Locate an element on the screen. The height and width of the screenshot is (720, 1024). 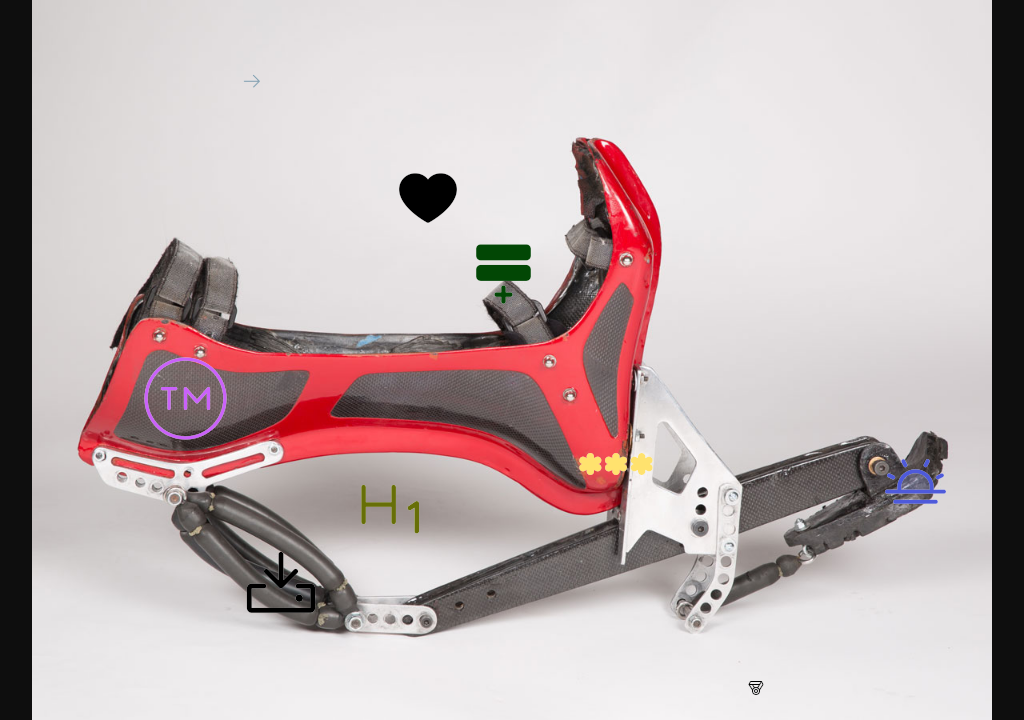
enter or manage your password is located at coordinates (616, 464).